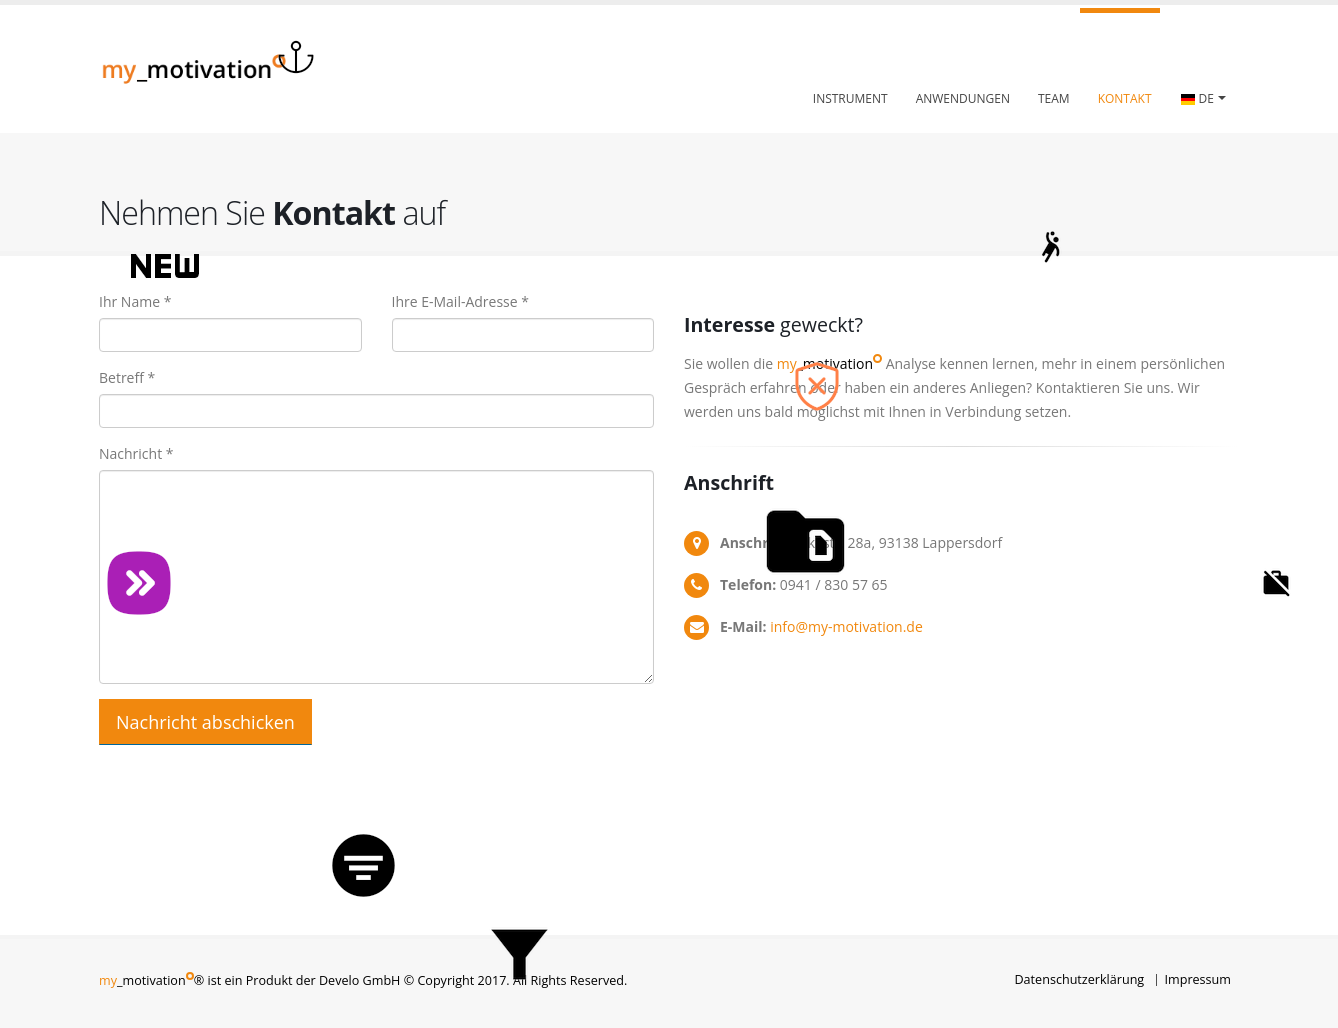 Image resolution: width=1338 pixels, height=1028 pixels. What do you see at coordinates (1276, 583) in the screenshot?
I see `disable work mode or work profile` at bounding box center [1276, 583].